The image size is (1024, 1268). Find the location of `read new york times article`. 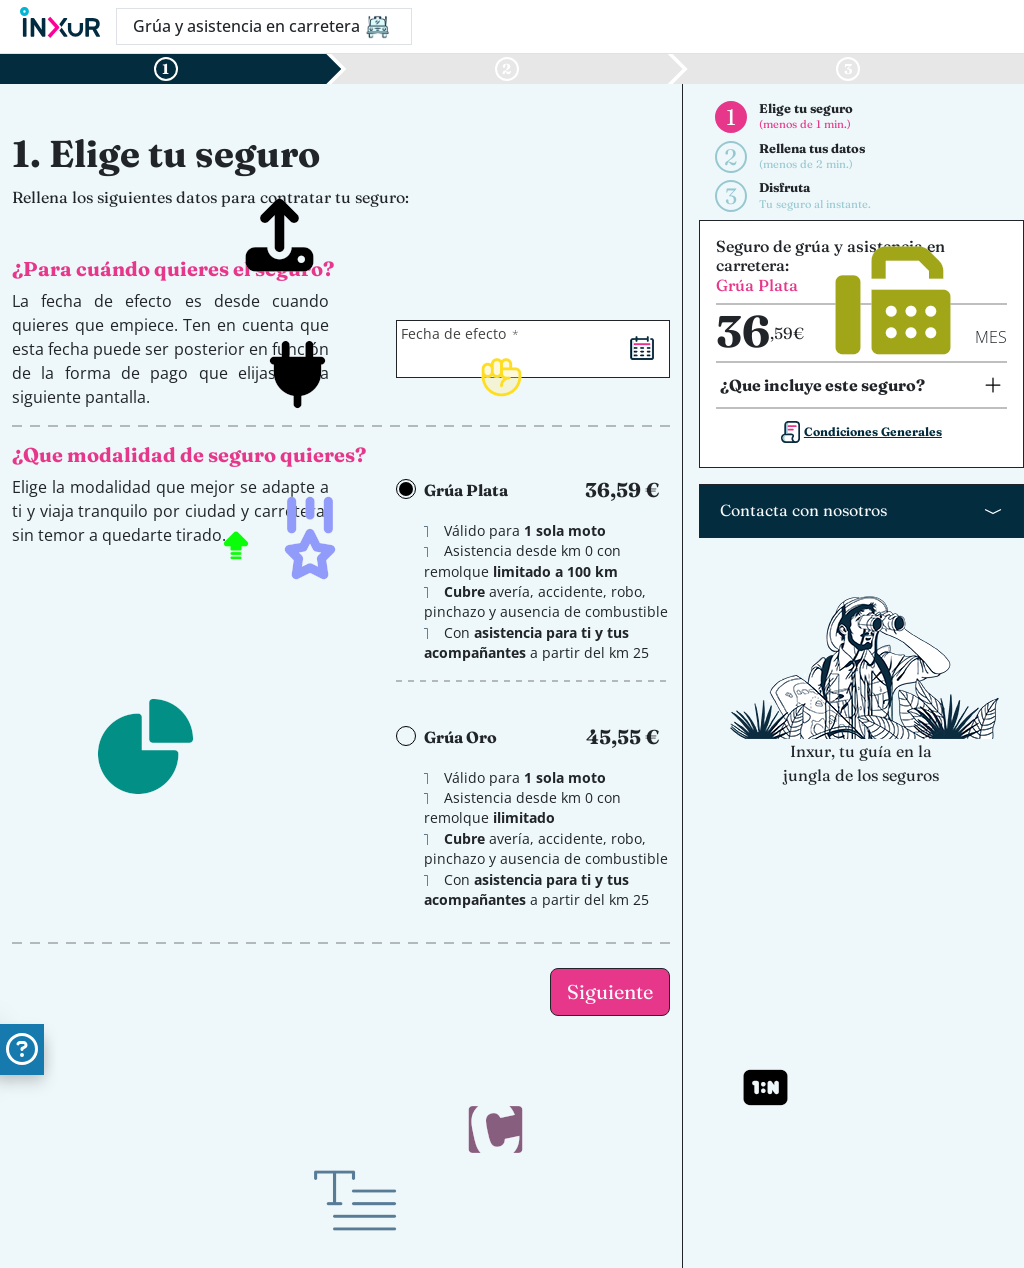

read new york times article is located at coordinates (353, 1200).